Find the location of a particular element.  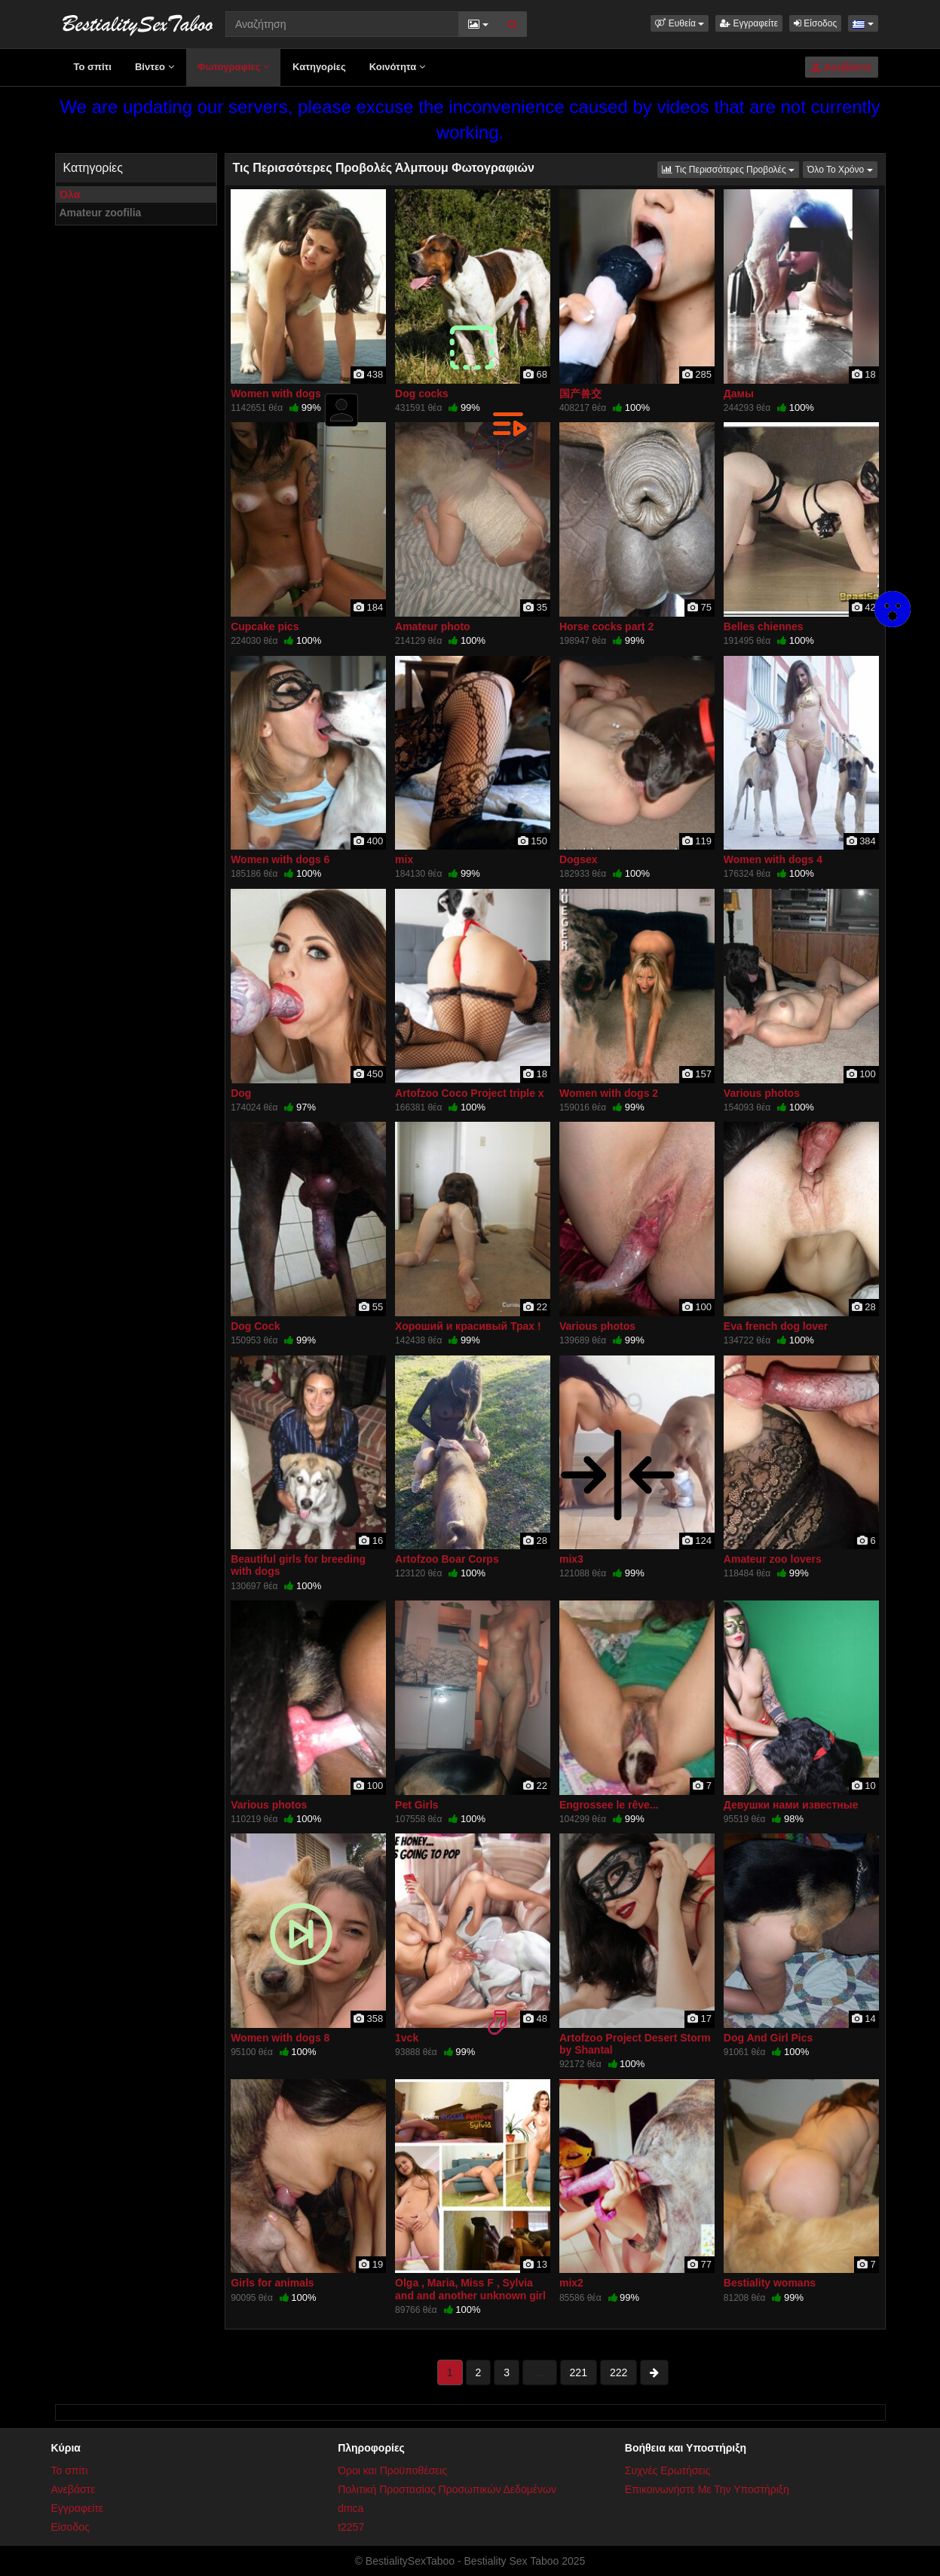

indicates a surprise or unexpected event notification is located at coordinates (893, 609).